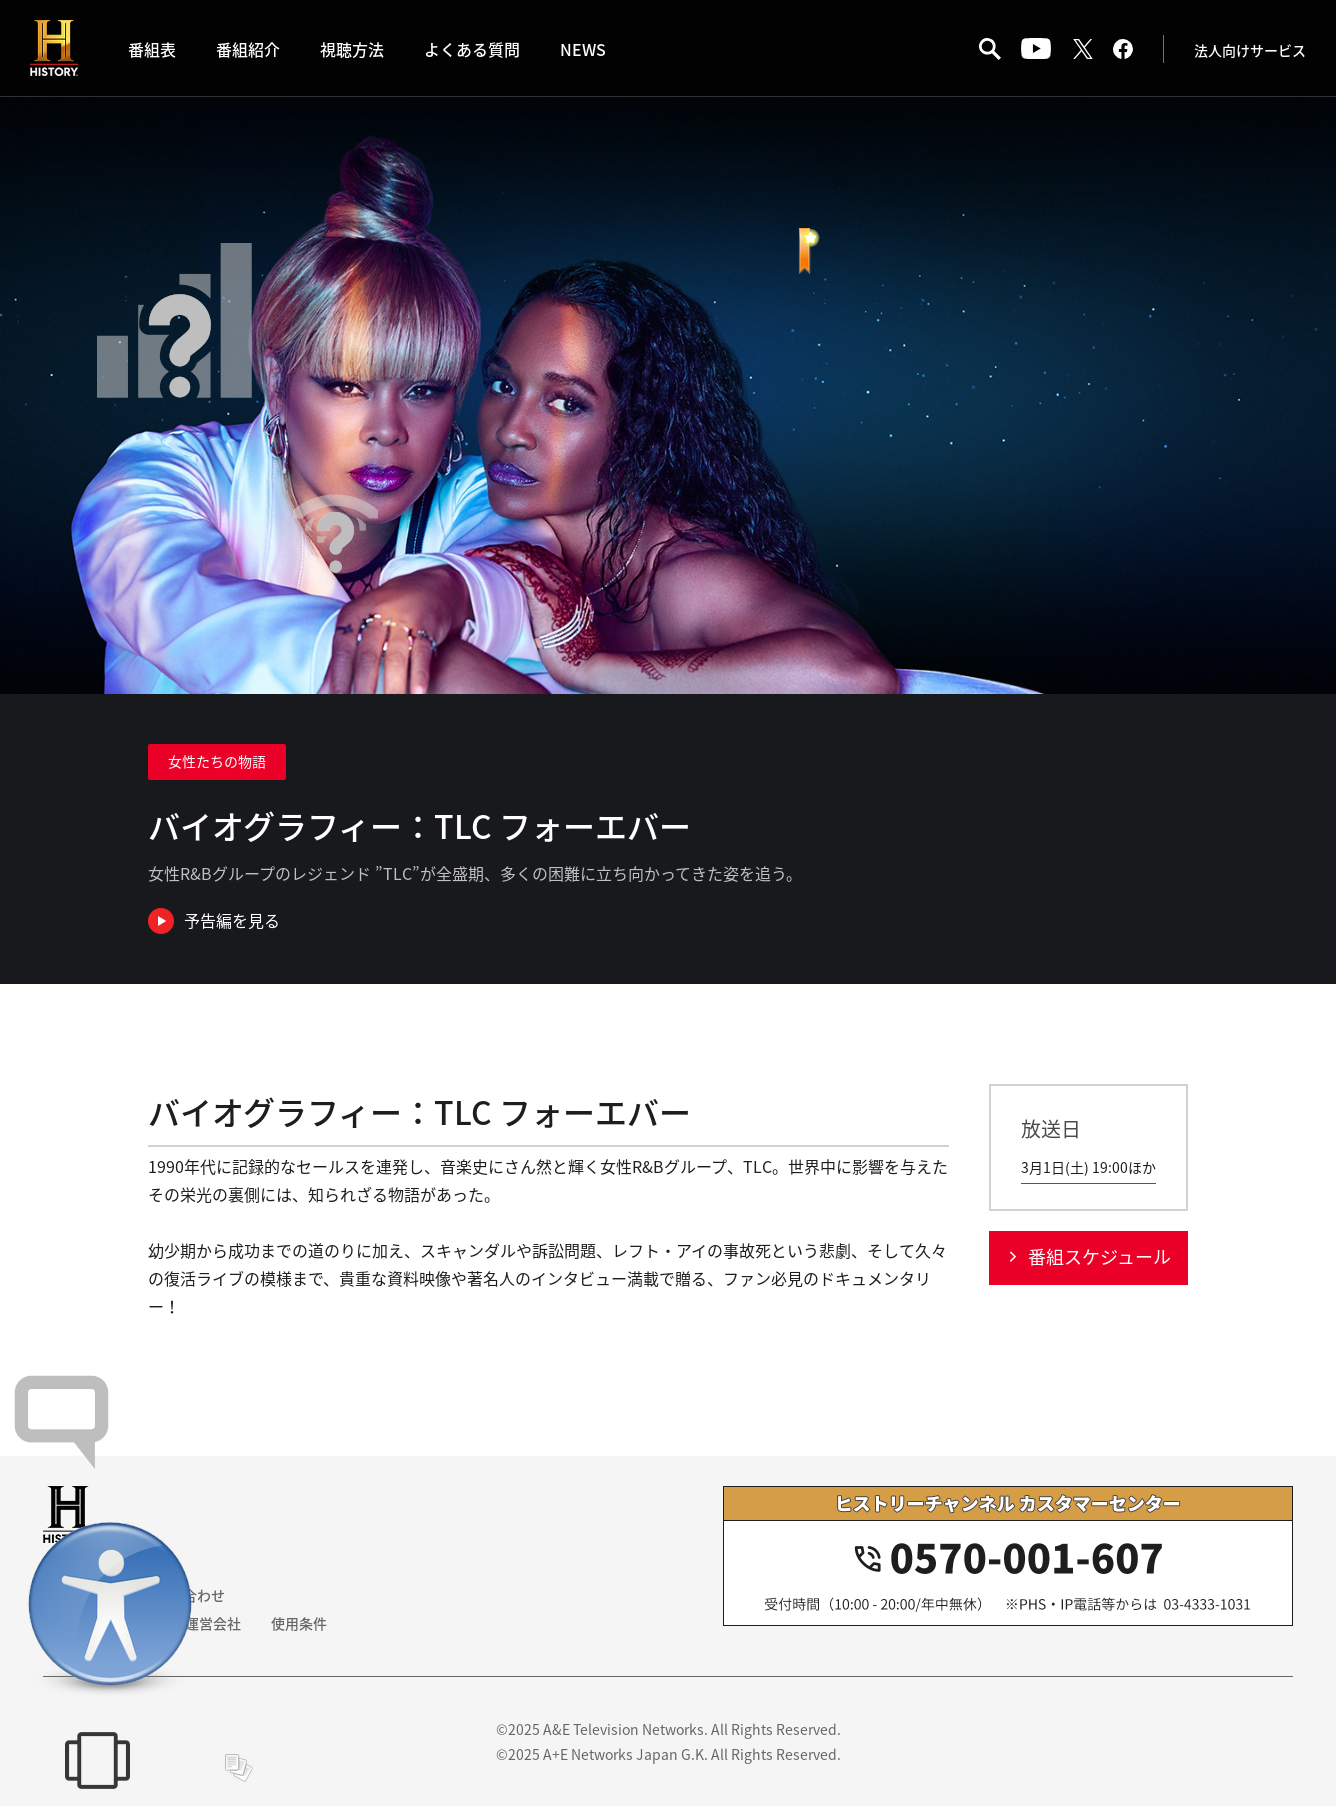  What do you see at coordinates (97, 1760) in the screenshot?
I see `access multitasking or window management settings` at bounding box center [97, 1760].